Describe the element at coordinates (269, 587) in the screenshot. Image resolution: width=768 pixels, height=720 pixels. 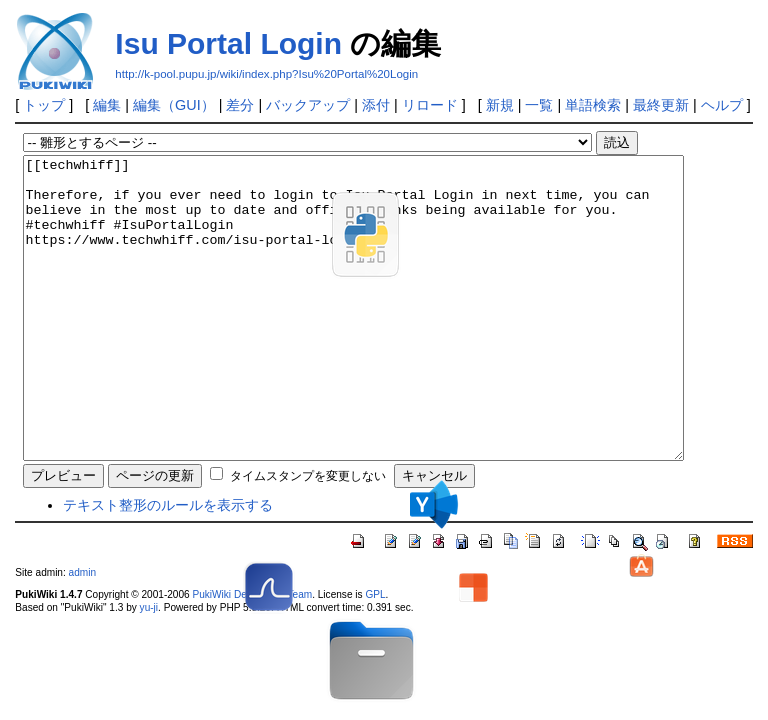
I see `open wireshark network protocol analyzer` at that location.